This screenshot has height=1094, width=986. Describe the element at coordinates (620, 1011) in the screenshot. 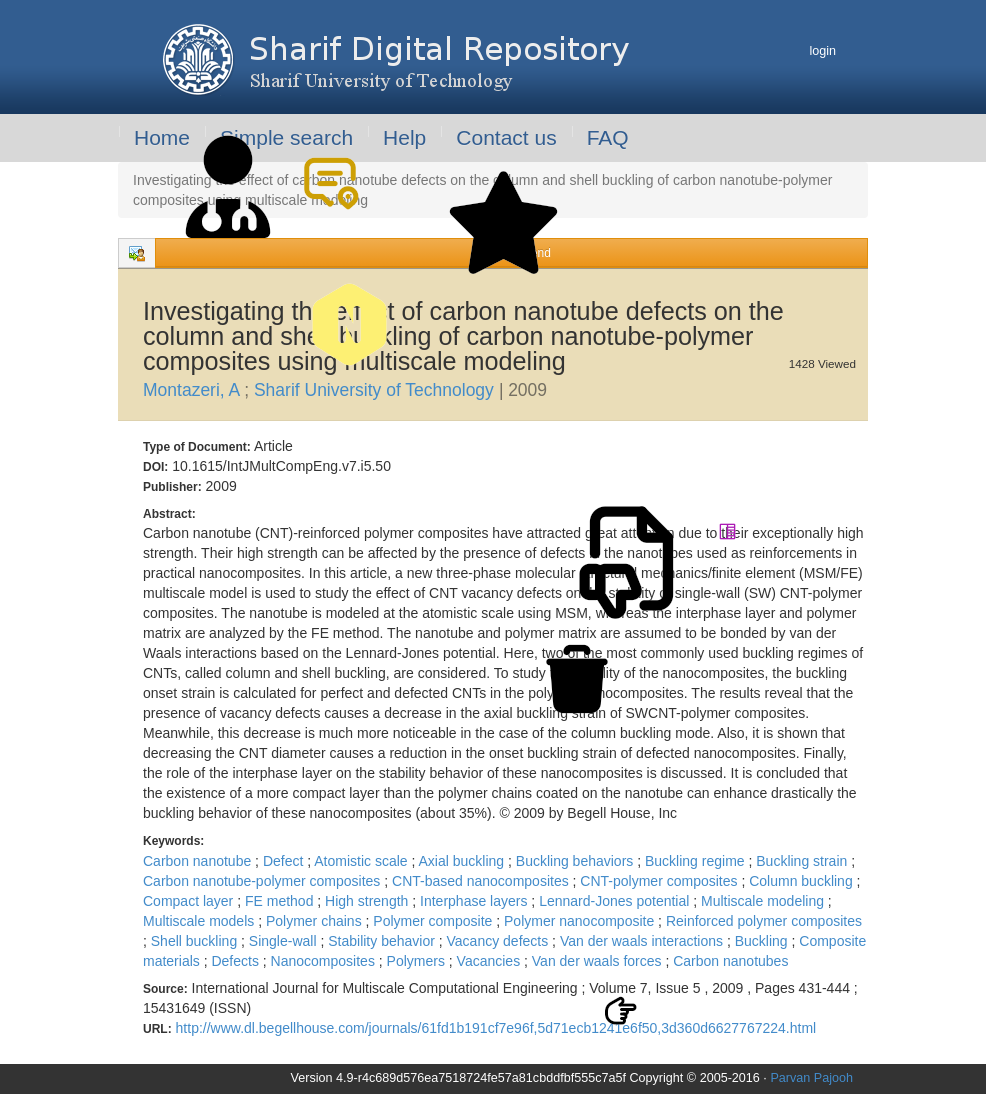

I see `navigate to the next item or step` at that location.